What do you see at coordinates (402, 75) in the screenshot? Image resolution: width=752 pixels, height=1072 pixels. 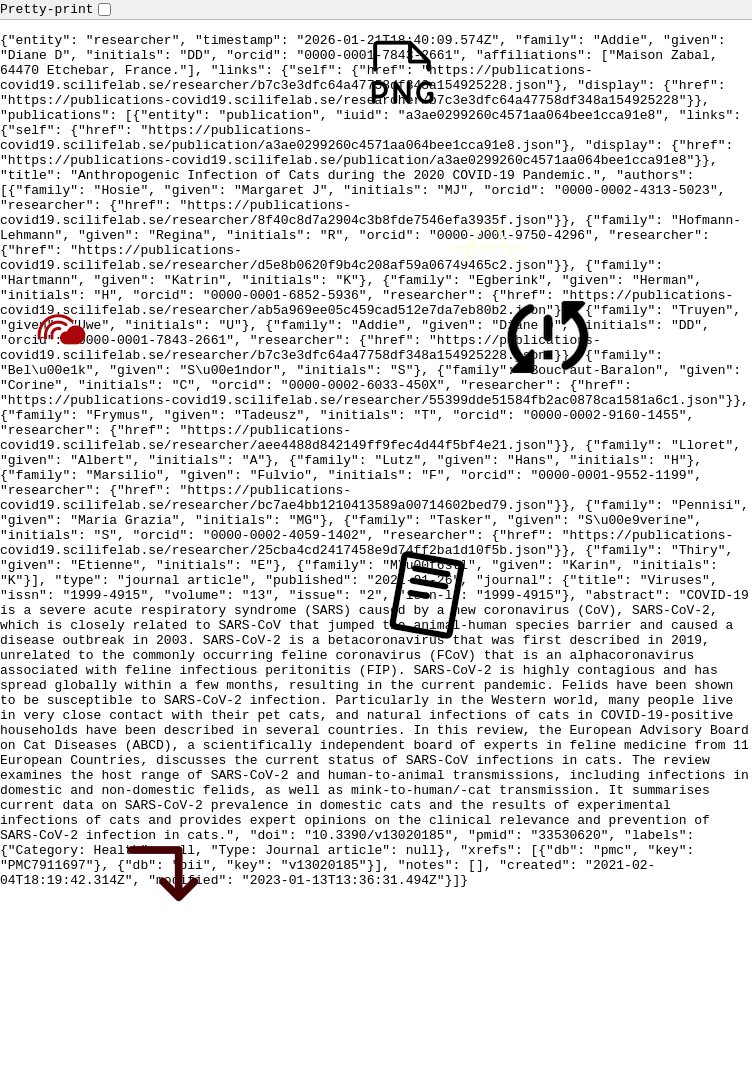 I see `a PNG image file` at bounding box center [402, 75].